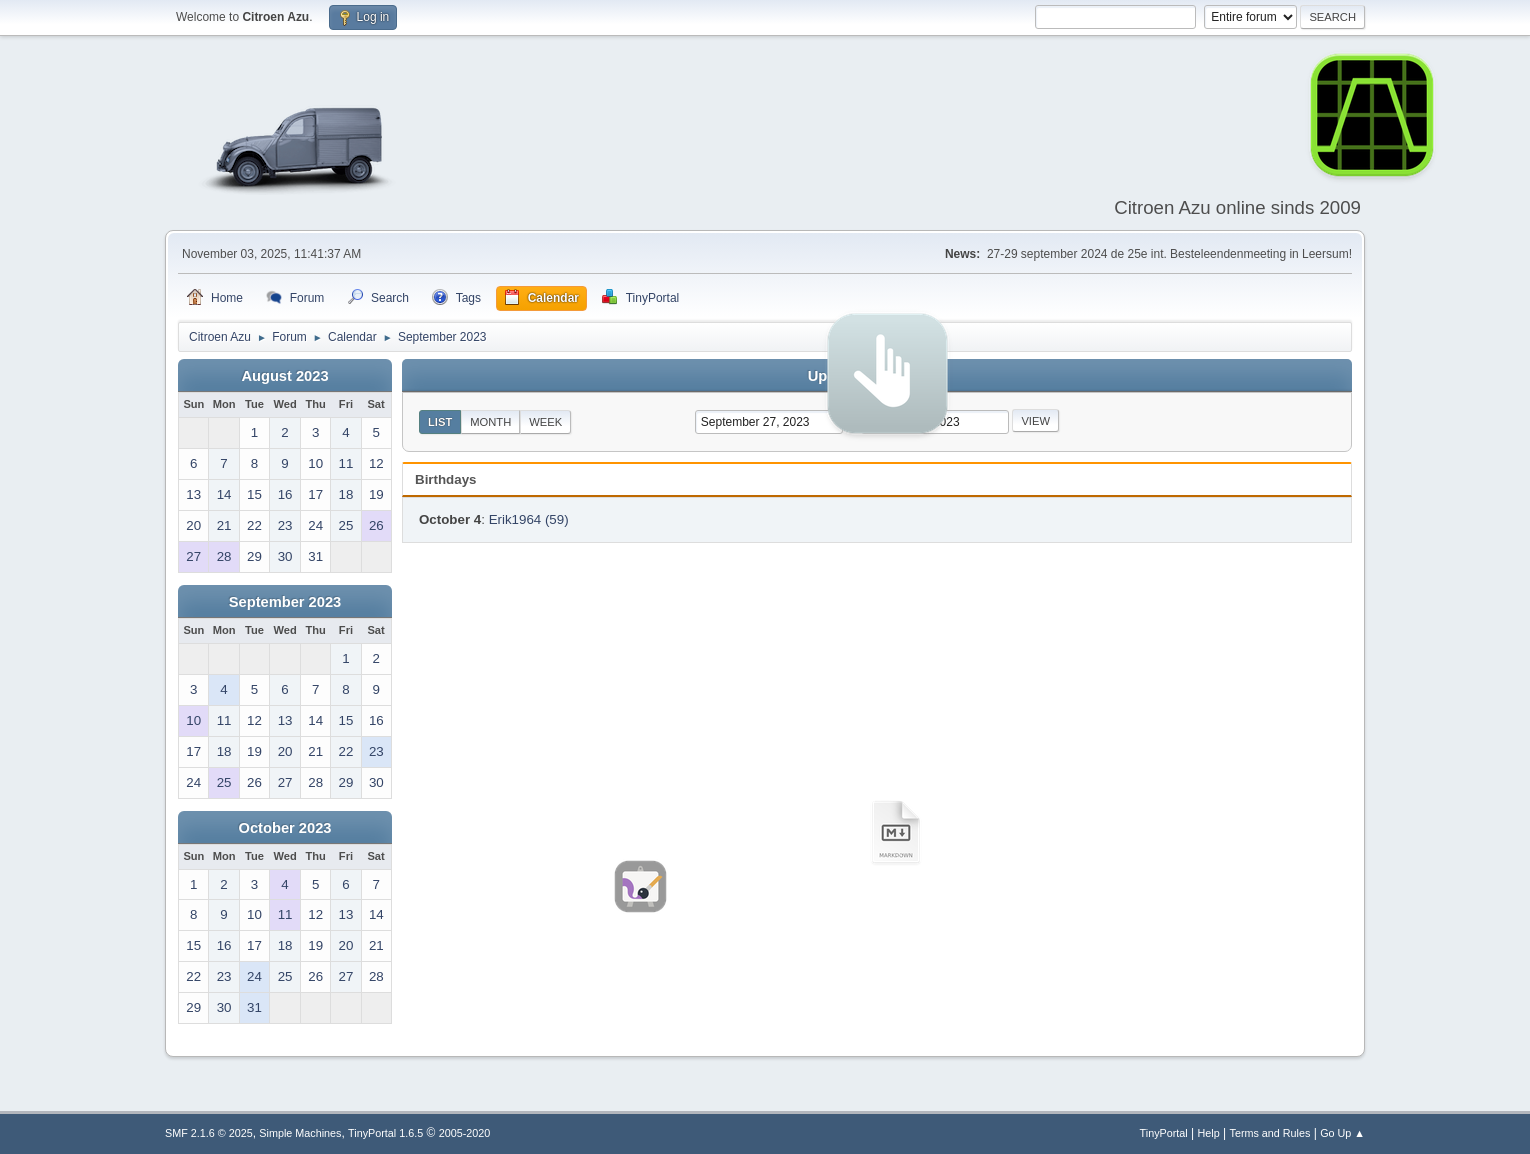  What do you see at coordinates (896, 833) in the screenshot?
I see `a markdown text file` at bounding box center [896, 833].